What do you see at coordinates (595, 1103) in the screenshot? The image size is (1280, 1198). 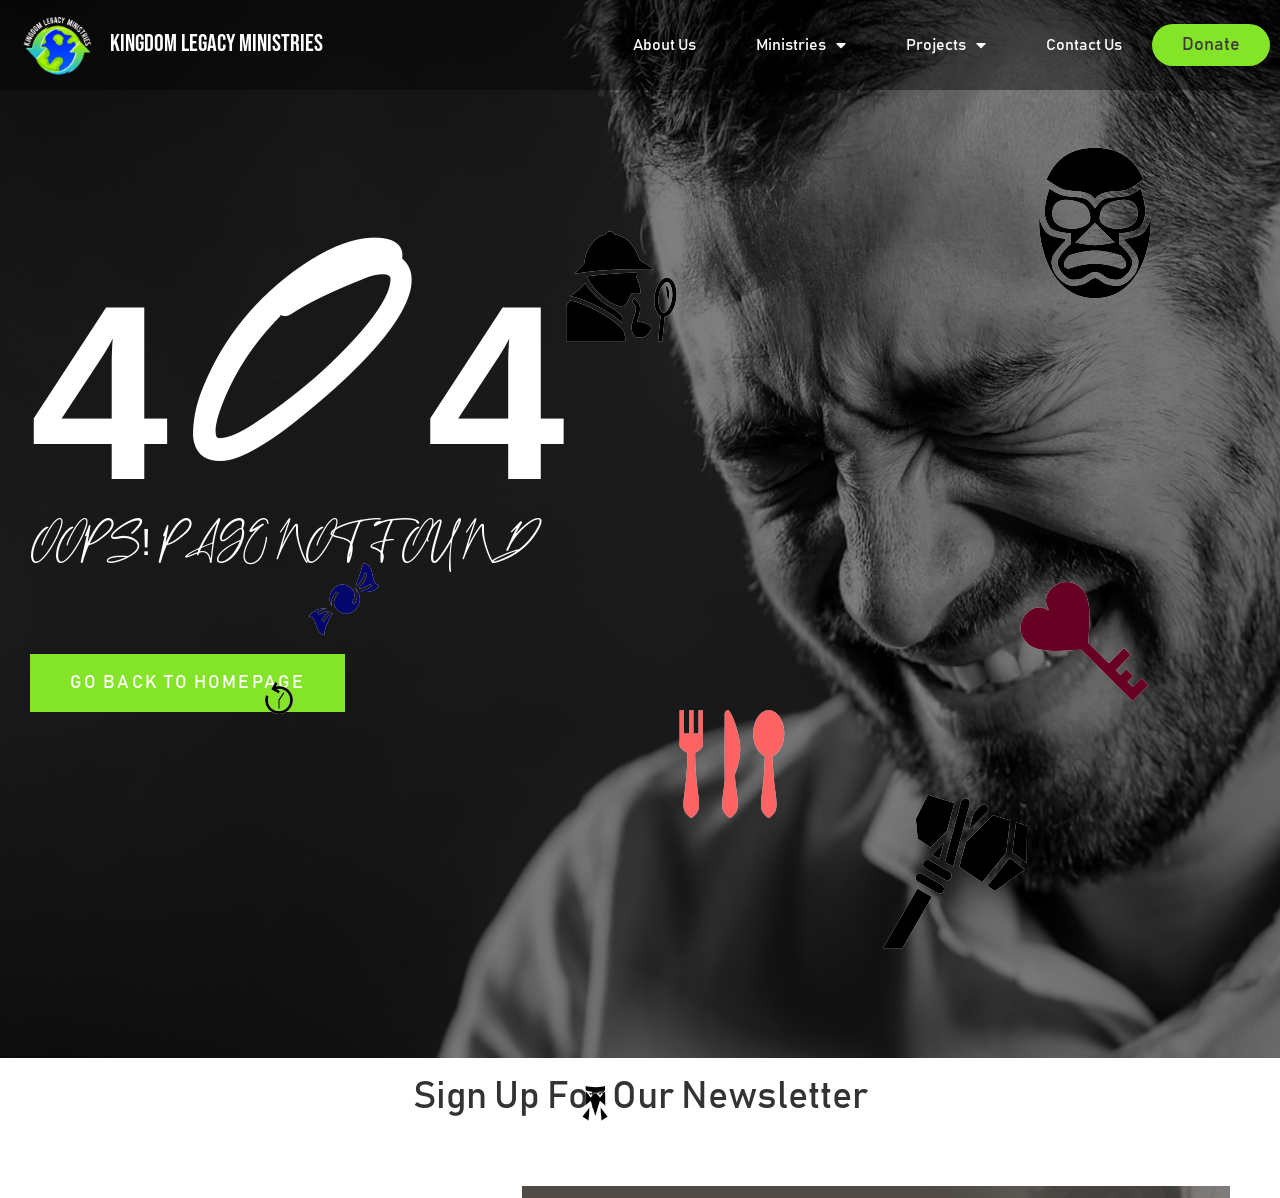 I see `indicates a revoked or lost achievement` at bounding box center [595, 1103].